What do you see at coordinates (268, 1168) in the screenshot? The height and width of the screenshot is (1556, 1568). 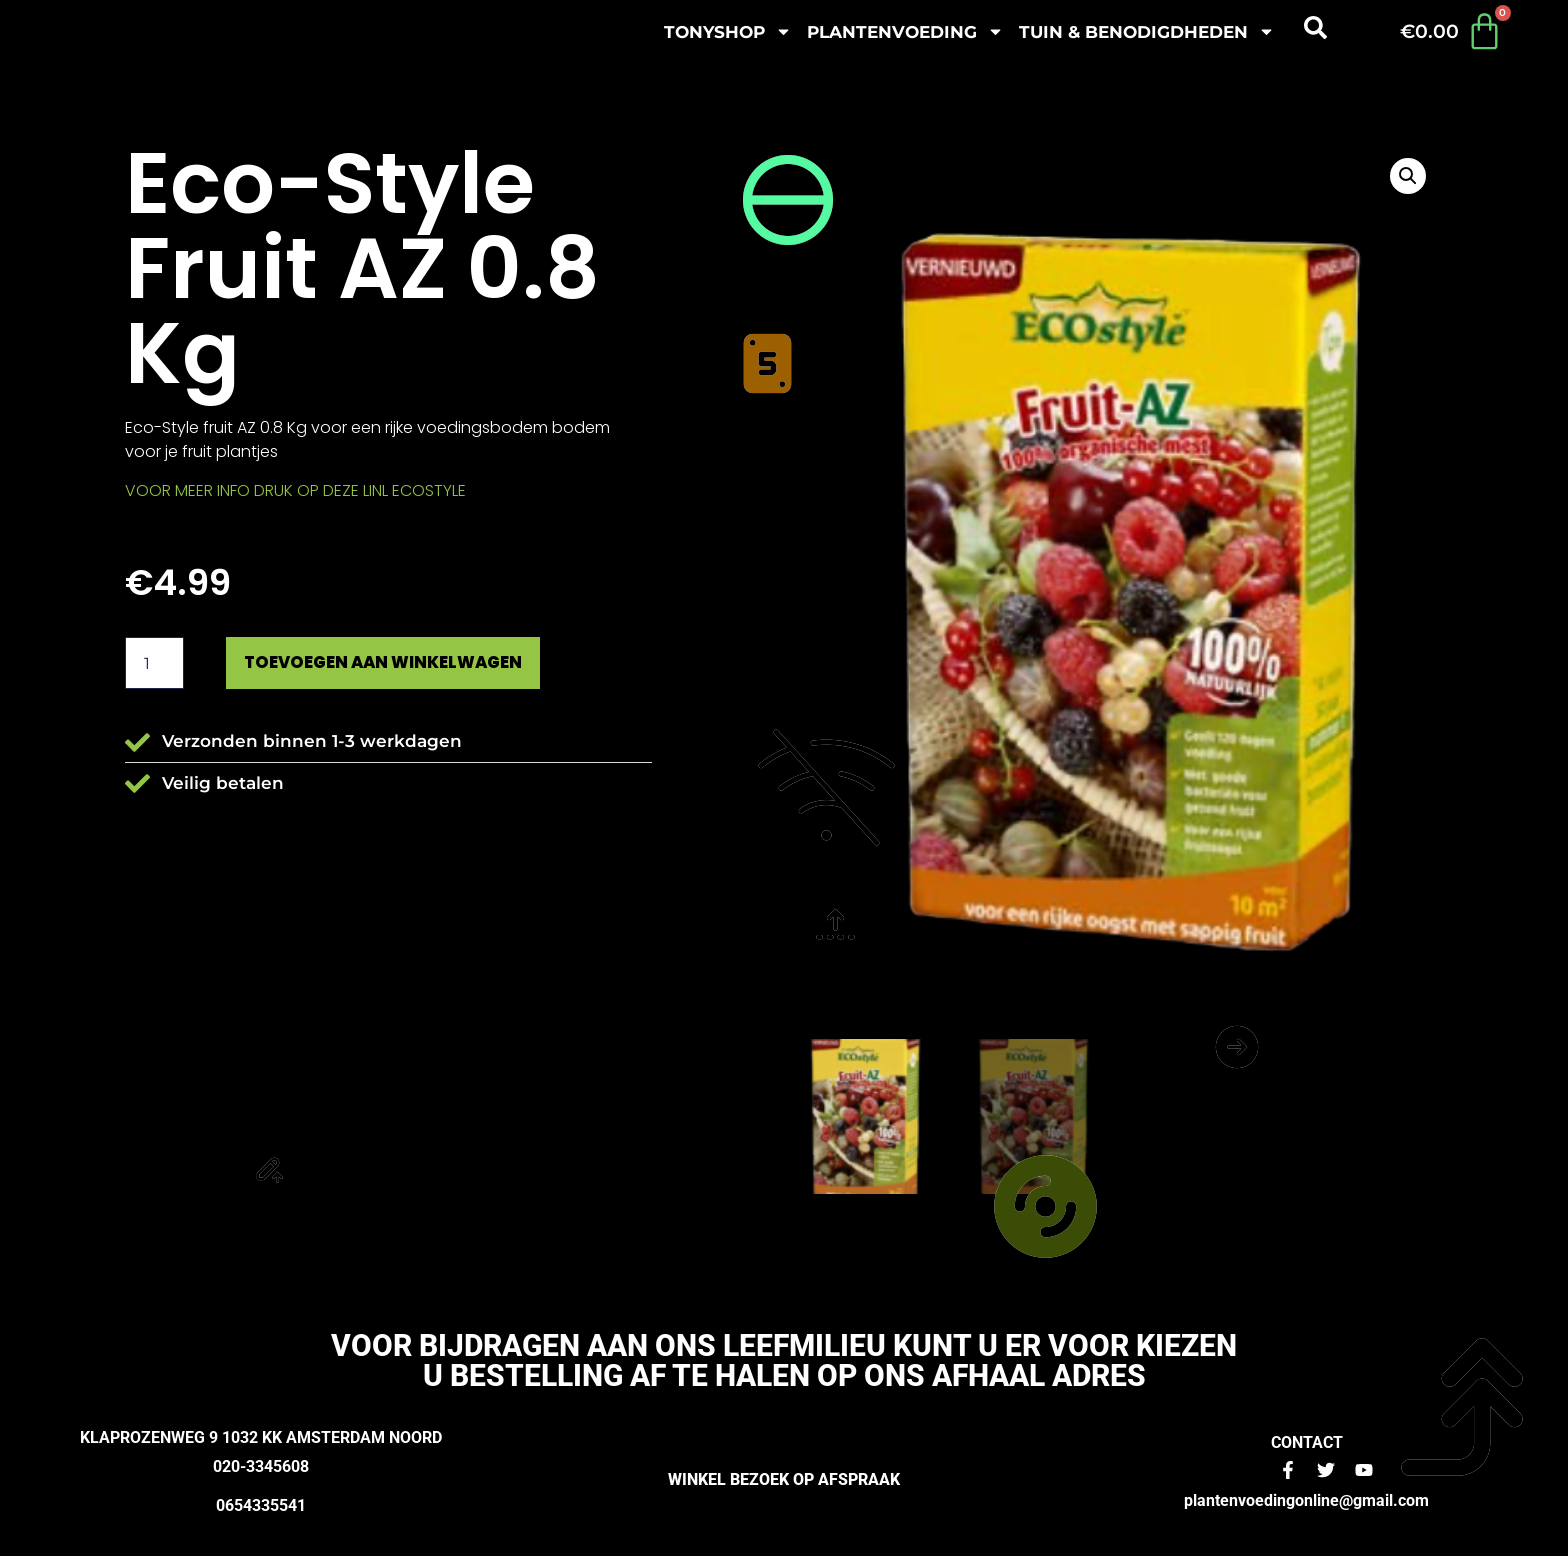 I see `upload or publish your edits` at bounding box center [268, 1168].